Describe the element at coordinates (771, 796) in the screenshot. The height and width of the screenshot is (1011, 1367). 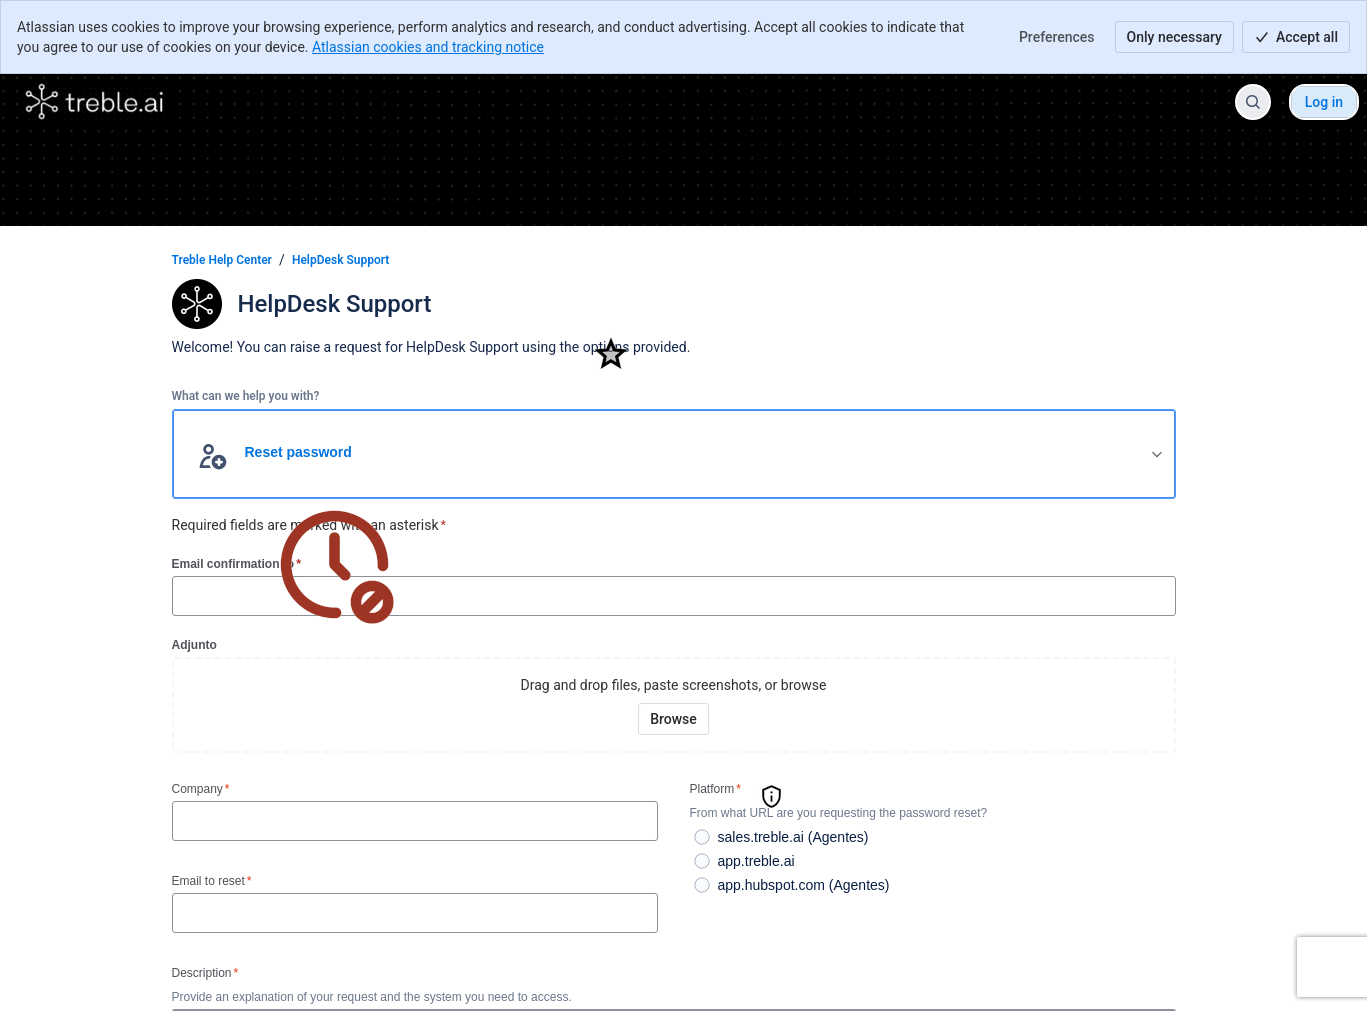
I see `view privacy policy or security information` at that location.